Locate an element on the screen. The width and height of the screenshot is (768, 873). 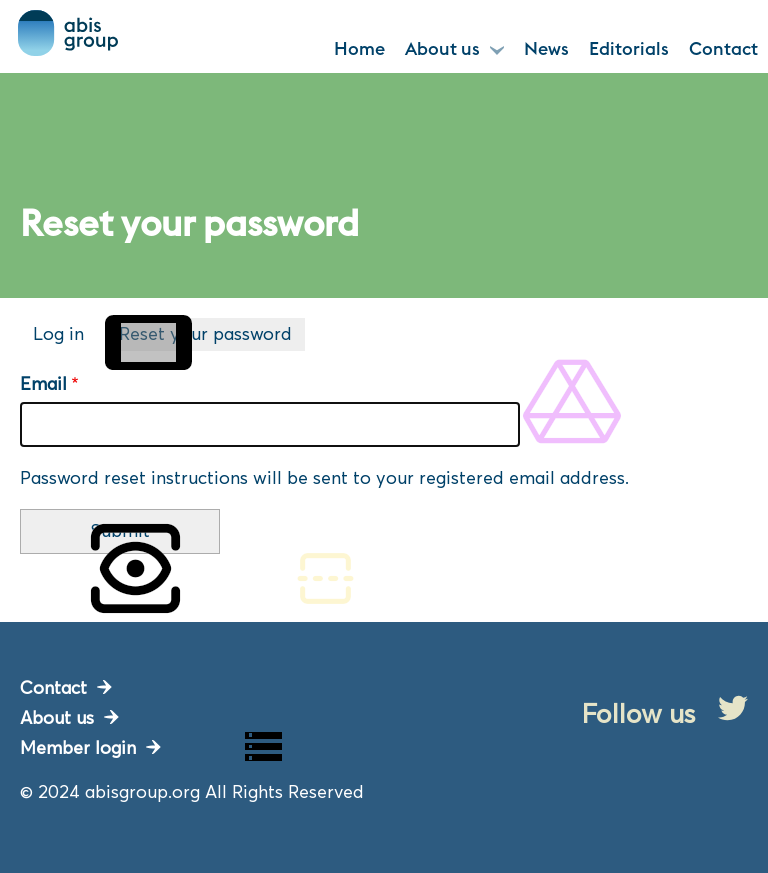
flip image vertically is located at coordinates (325, 578).